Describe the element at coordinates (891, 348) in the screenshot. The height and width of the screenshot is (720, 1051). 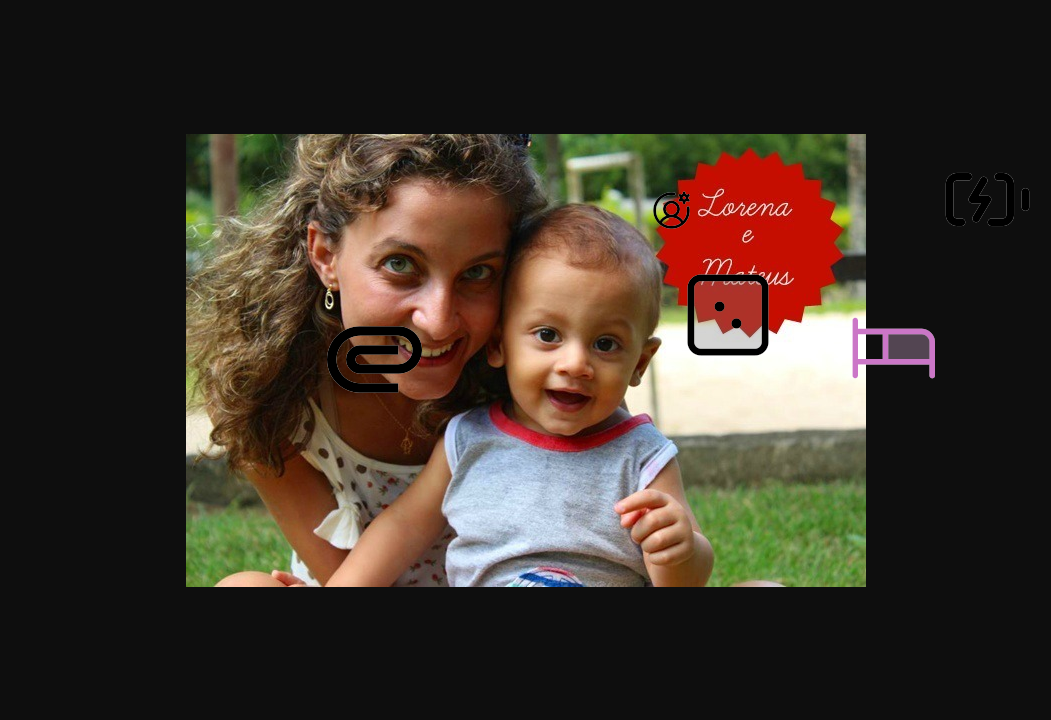
I see `view hotel or accommodation options` at that location.